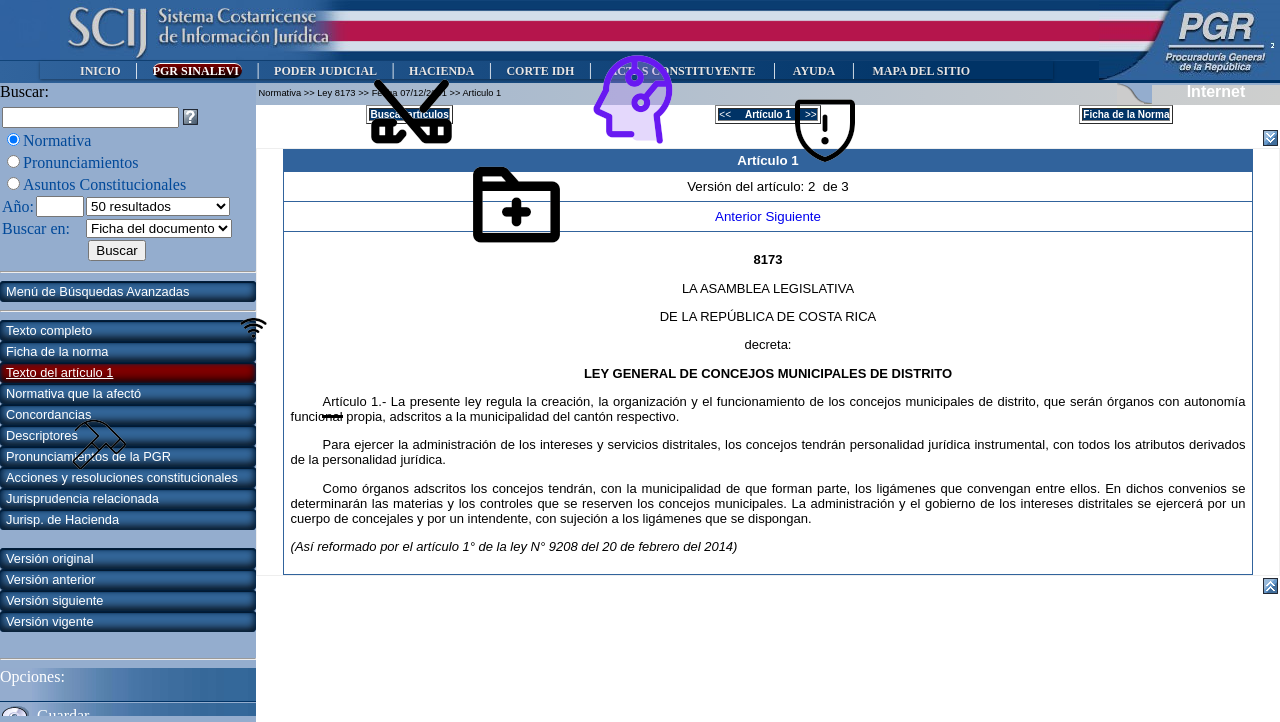 This screenshot has height=722, width=1280. I want to click on remove an item from a list, so click(332, 416).